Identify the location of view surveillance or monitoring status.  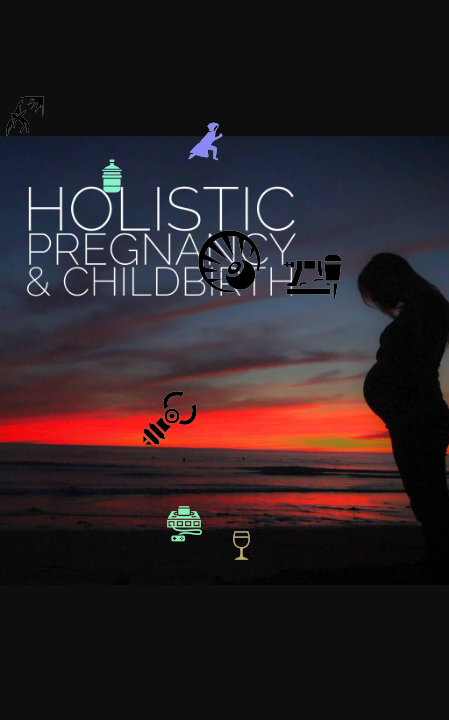
(229, 261).